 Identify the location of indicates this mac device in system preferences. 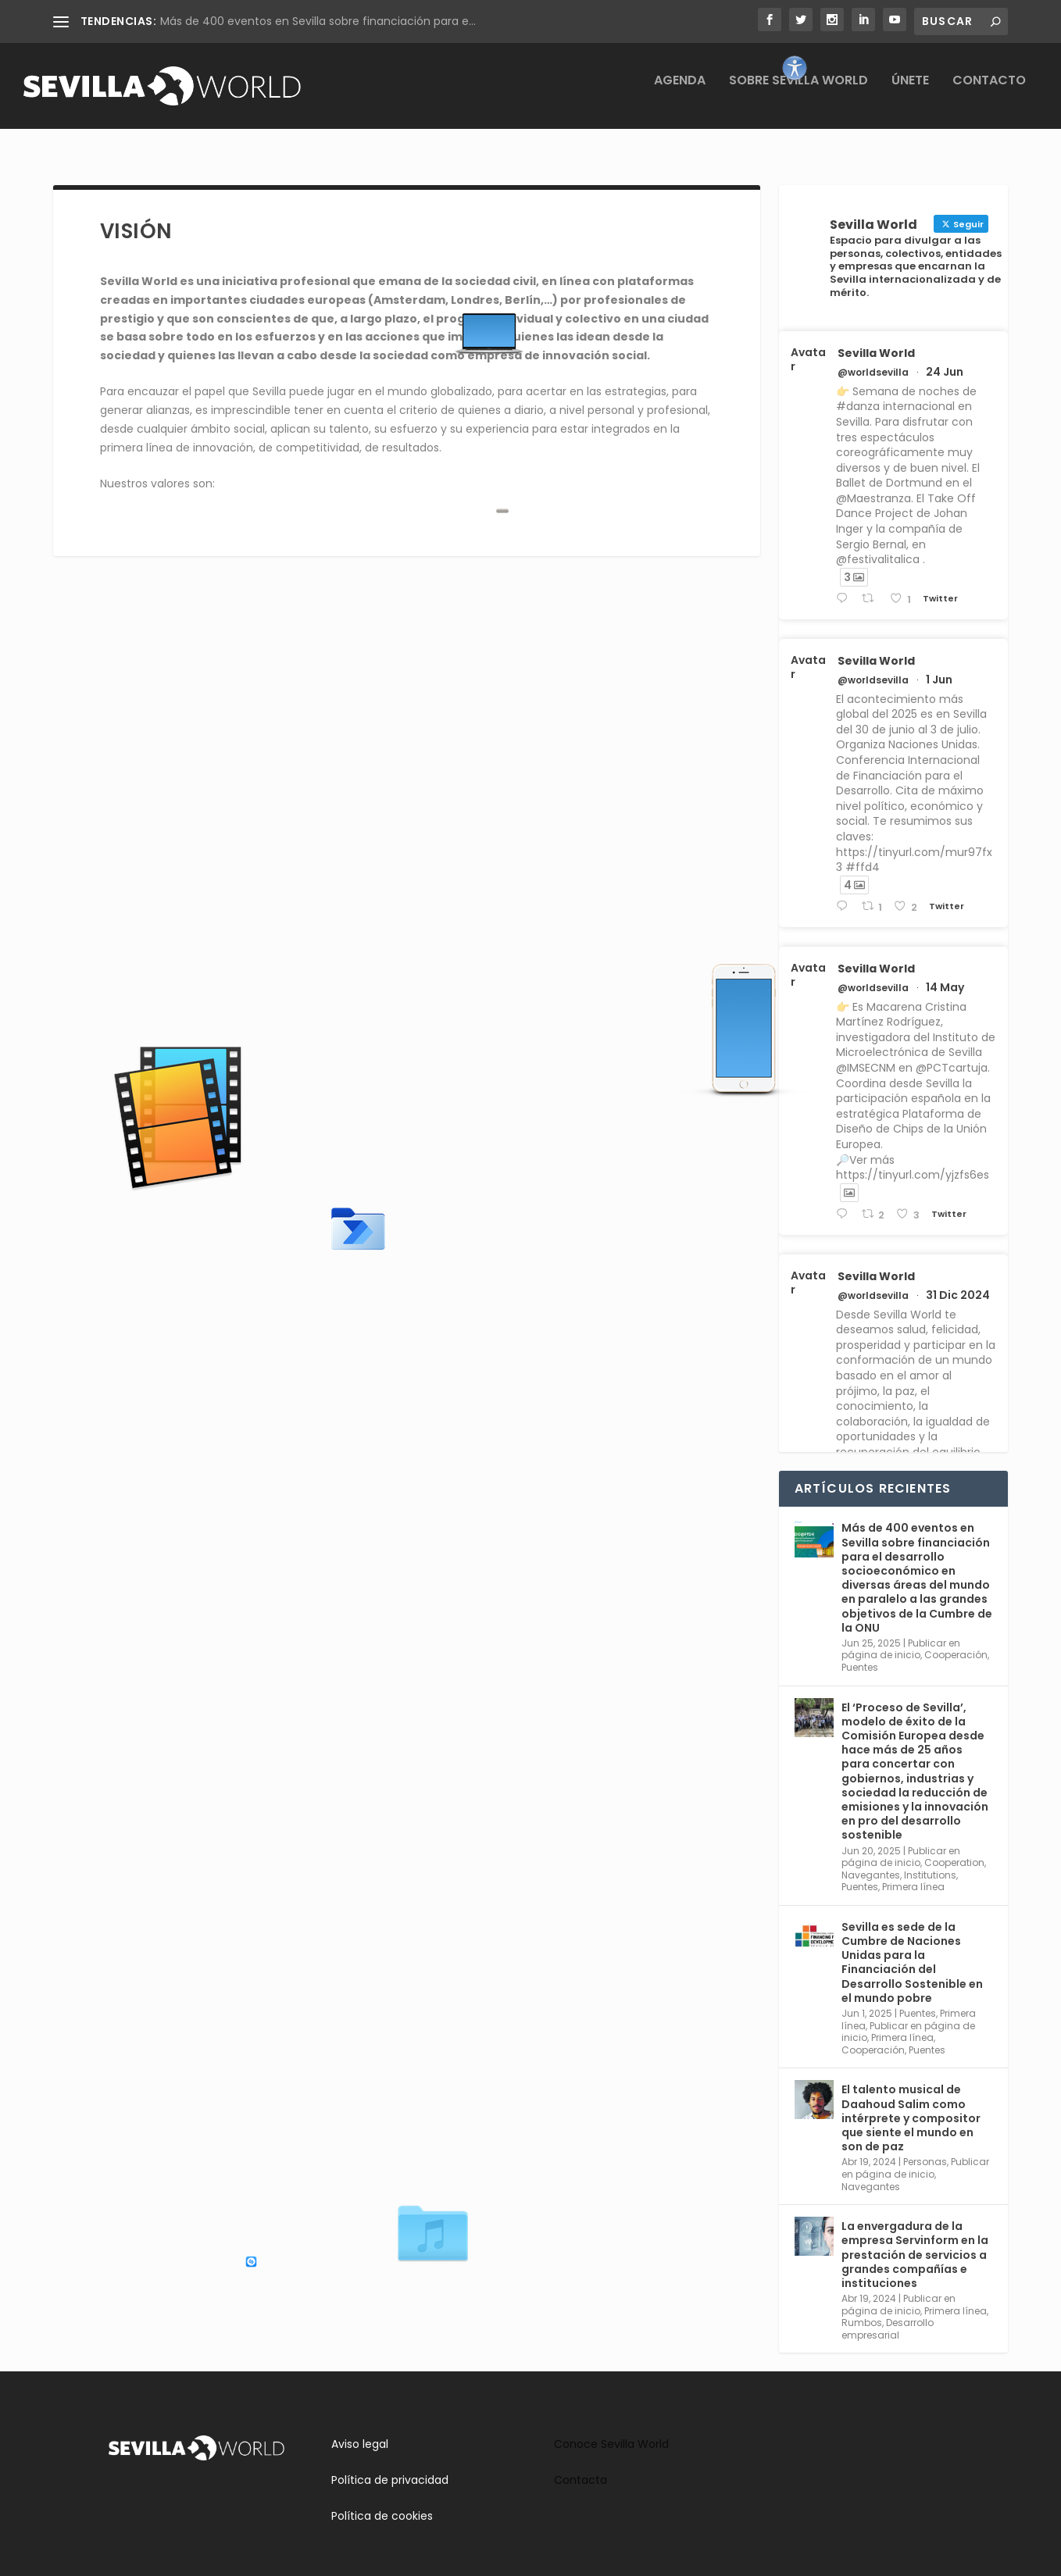
(489, 331).